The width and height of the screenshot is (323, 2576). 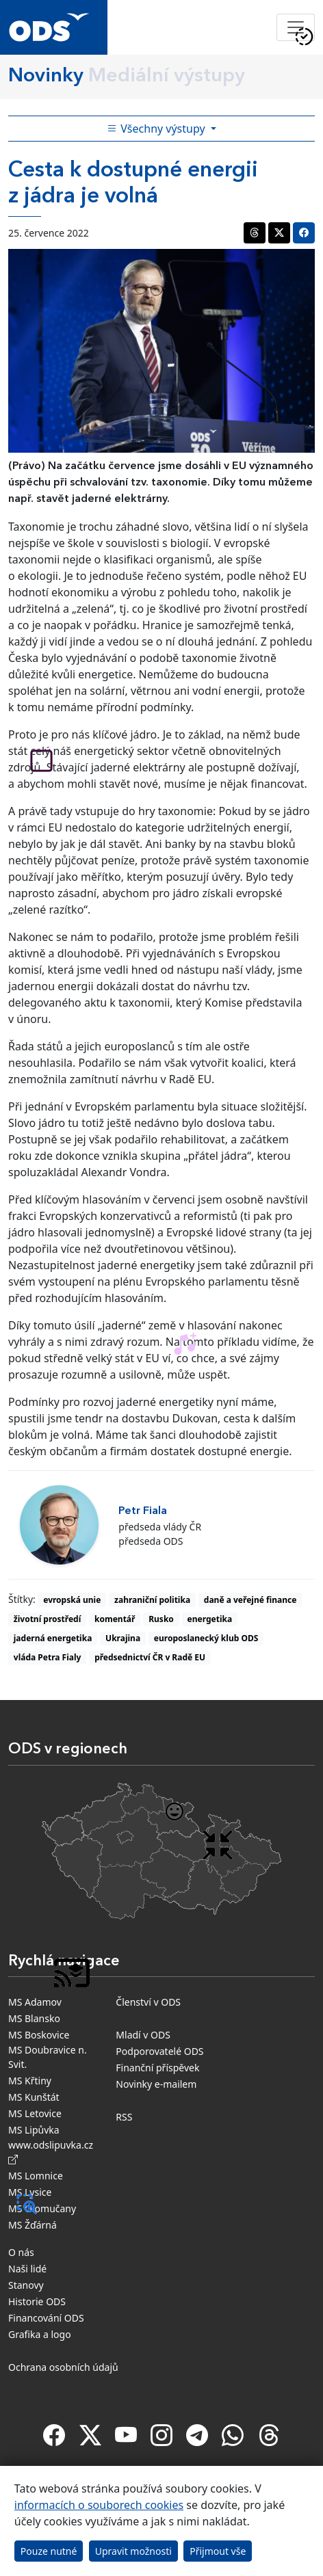 What do you see at coordinates (26, 2203) in the screenshot?
I see `zoom in on a selected area` at bounding box center [26, 2203].